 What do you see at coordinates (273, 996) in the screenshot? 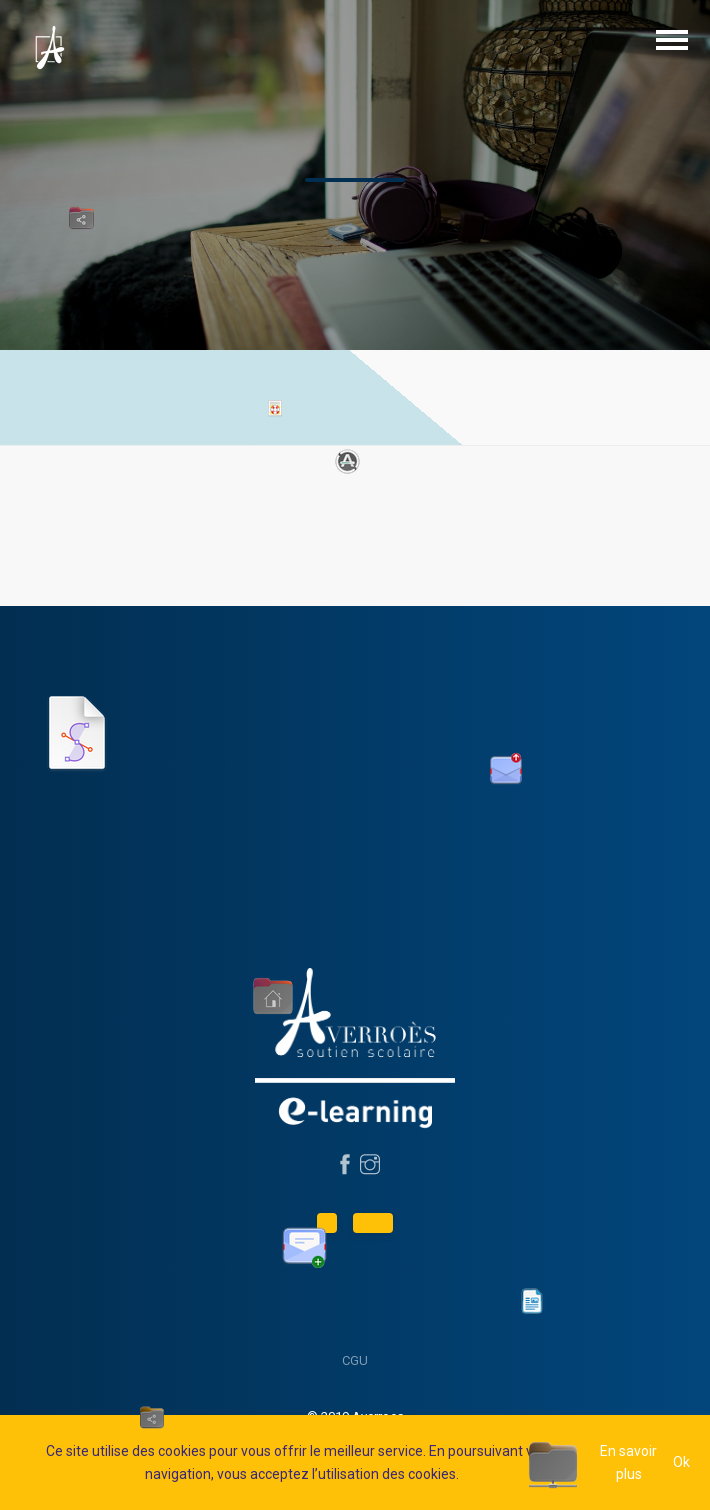
I see `access your home folder` at bounding box center [273, 996].